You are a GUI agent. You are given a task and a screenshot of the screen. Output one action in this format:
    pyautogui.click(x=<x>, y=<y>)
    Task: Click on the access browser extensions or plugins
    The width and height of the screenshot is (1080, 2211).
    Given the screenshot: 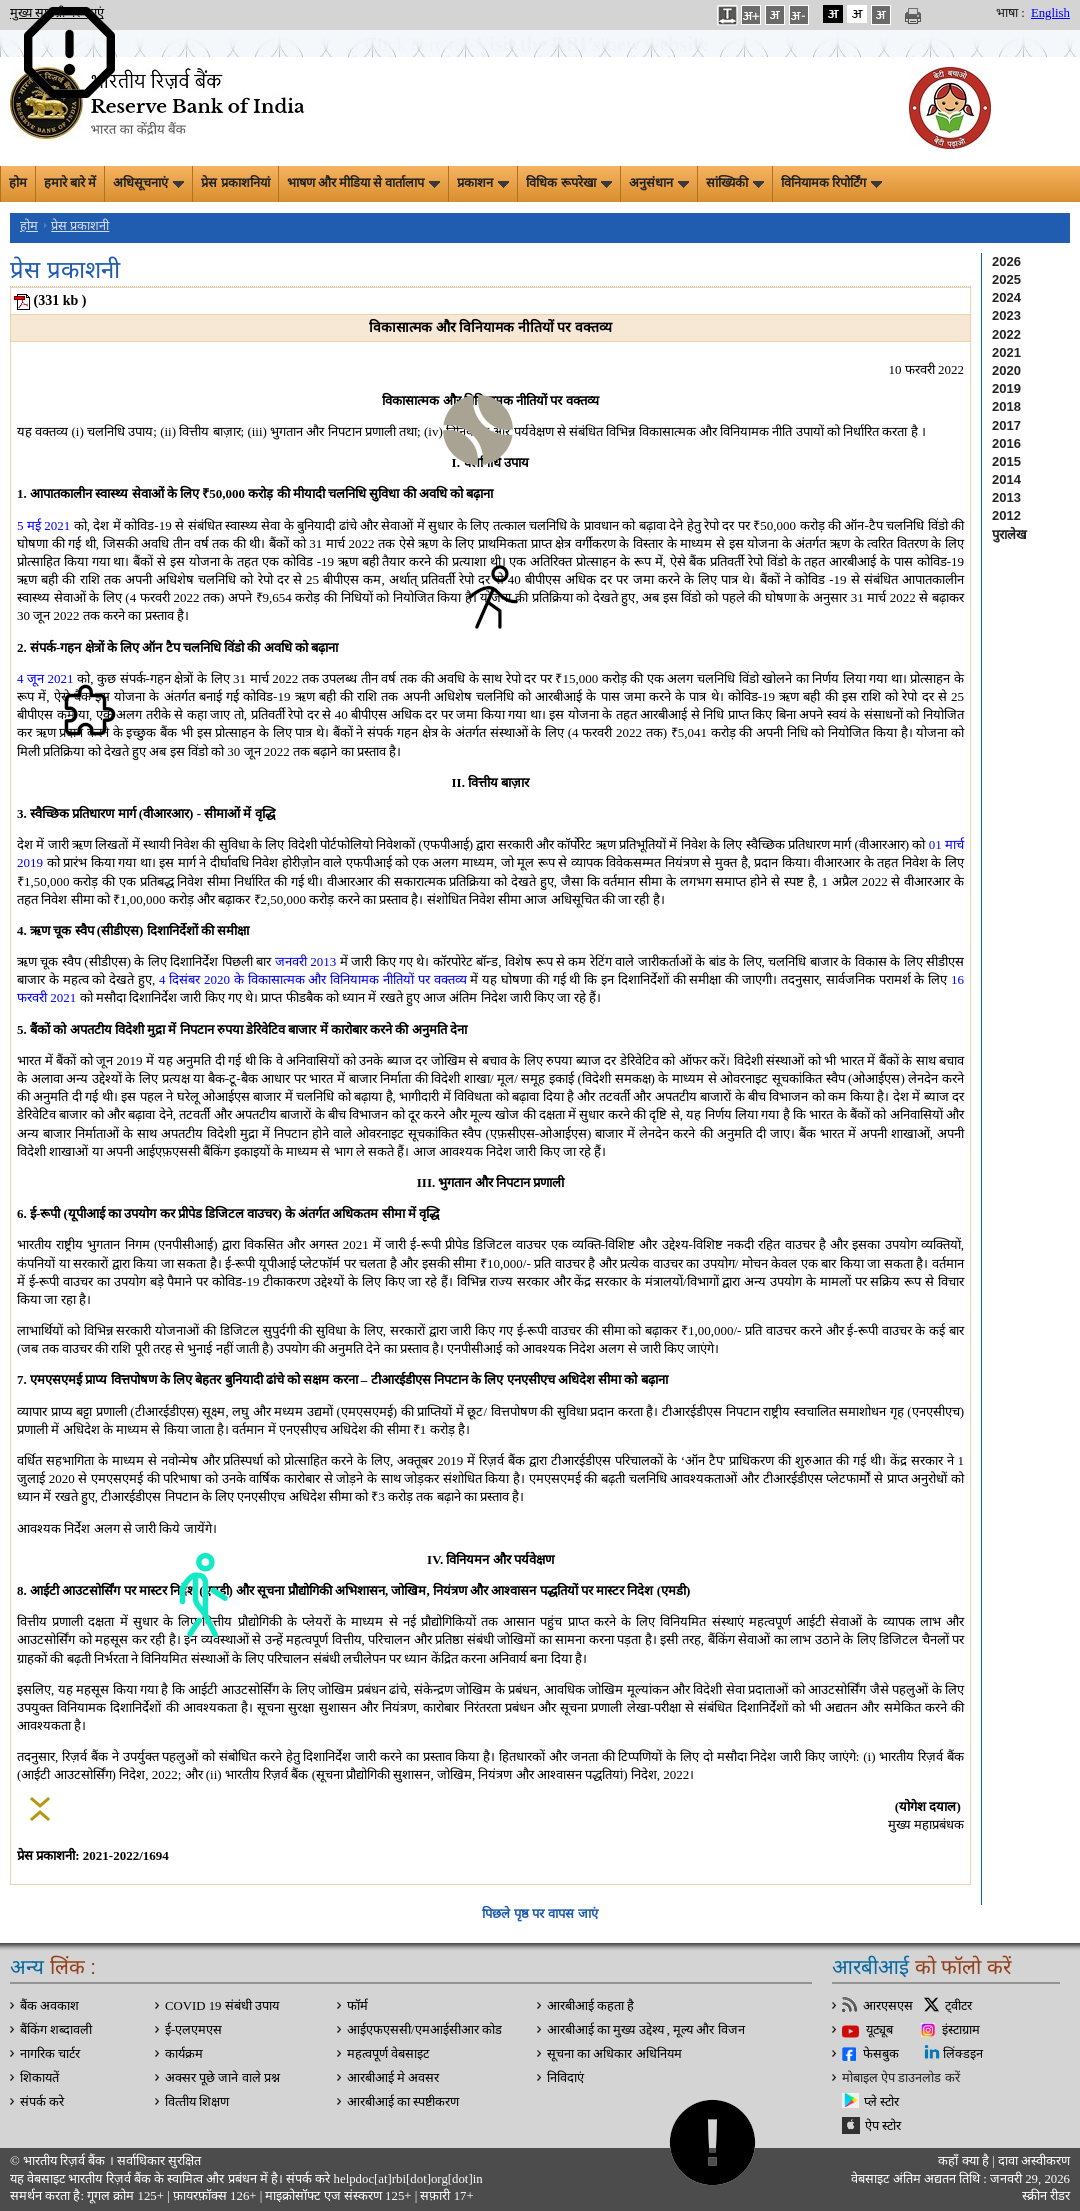 What is the action you would take?
    pyautogui.click(x=90, y=710)
    